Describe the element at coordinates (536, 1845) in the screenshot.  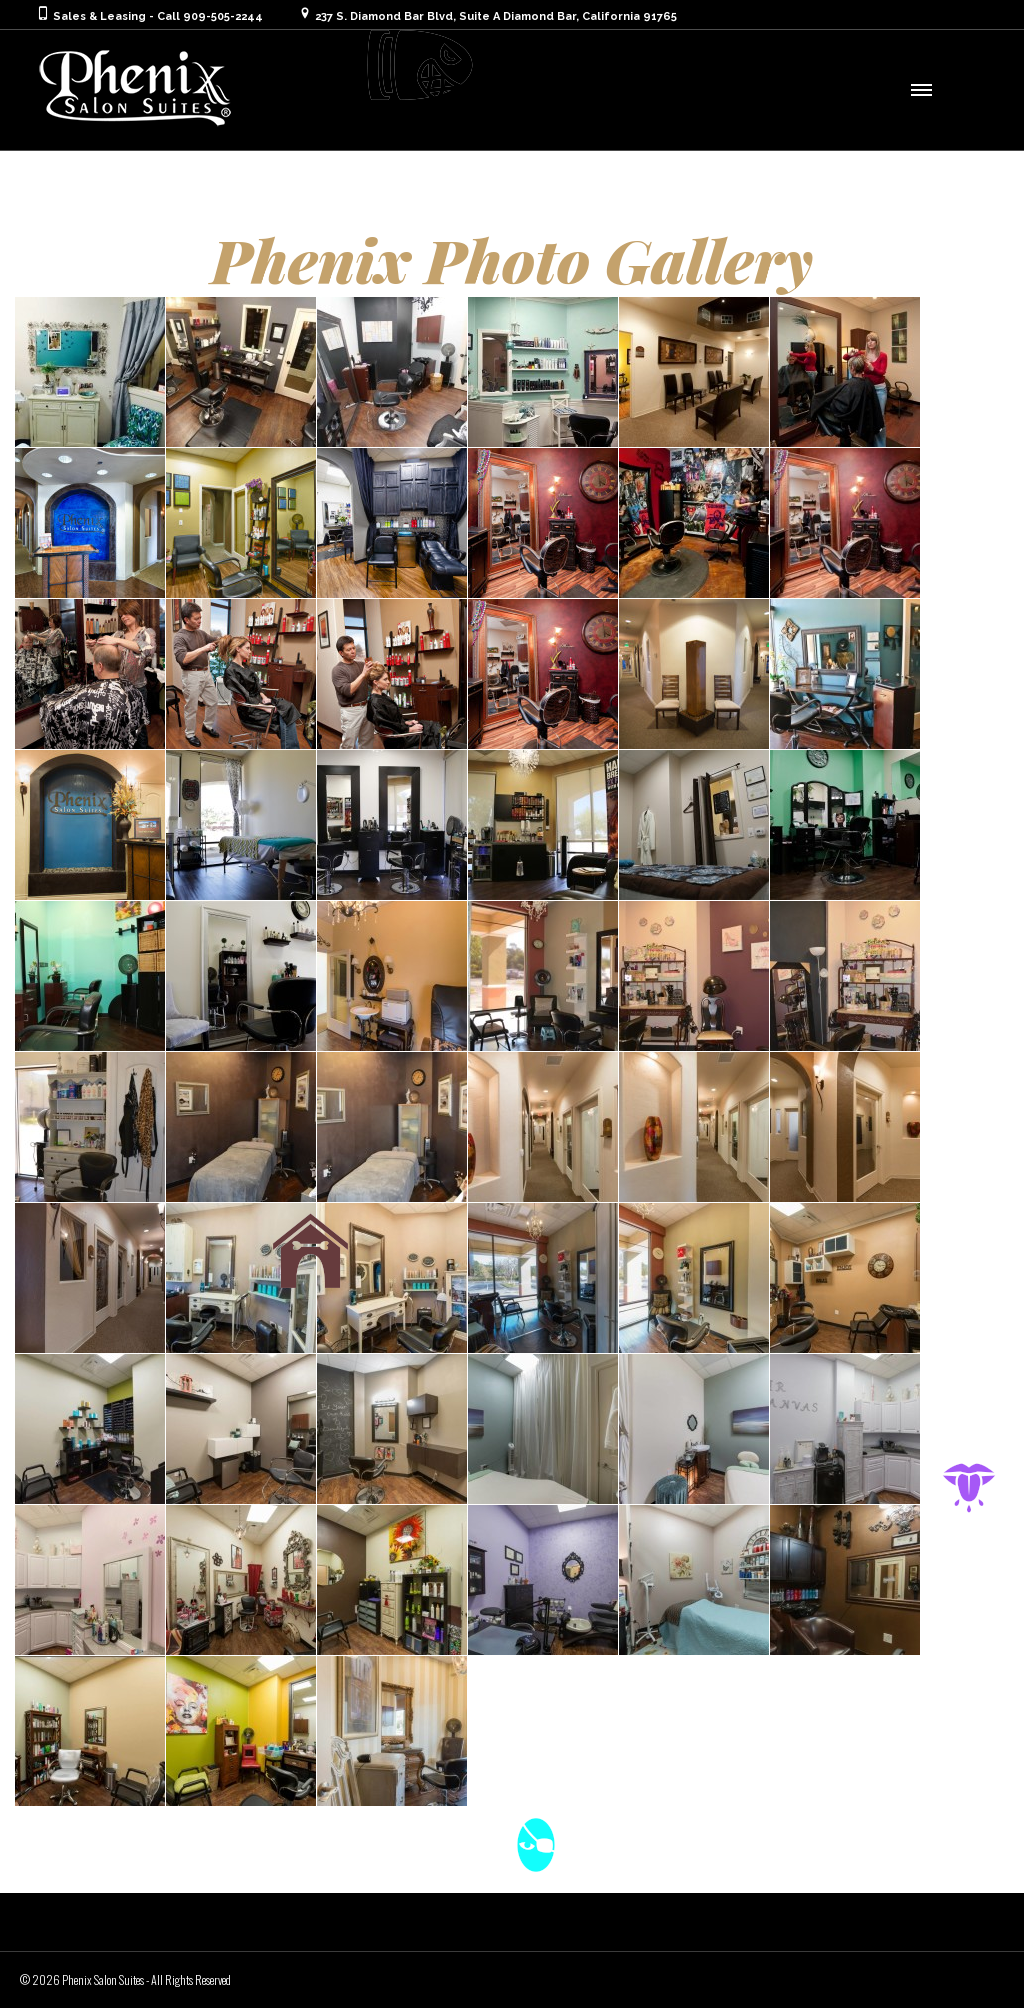
I see `select pirate or rogue character class` at that location.